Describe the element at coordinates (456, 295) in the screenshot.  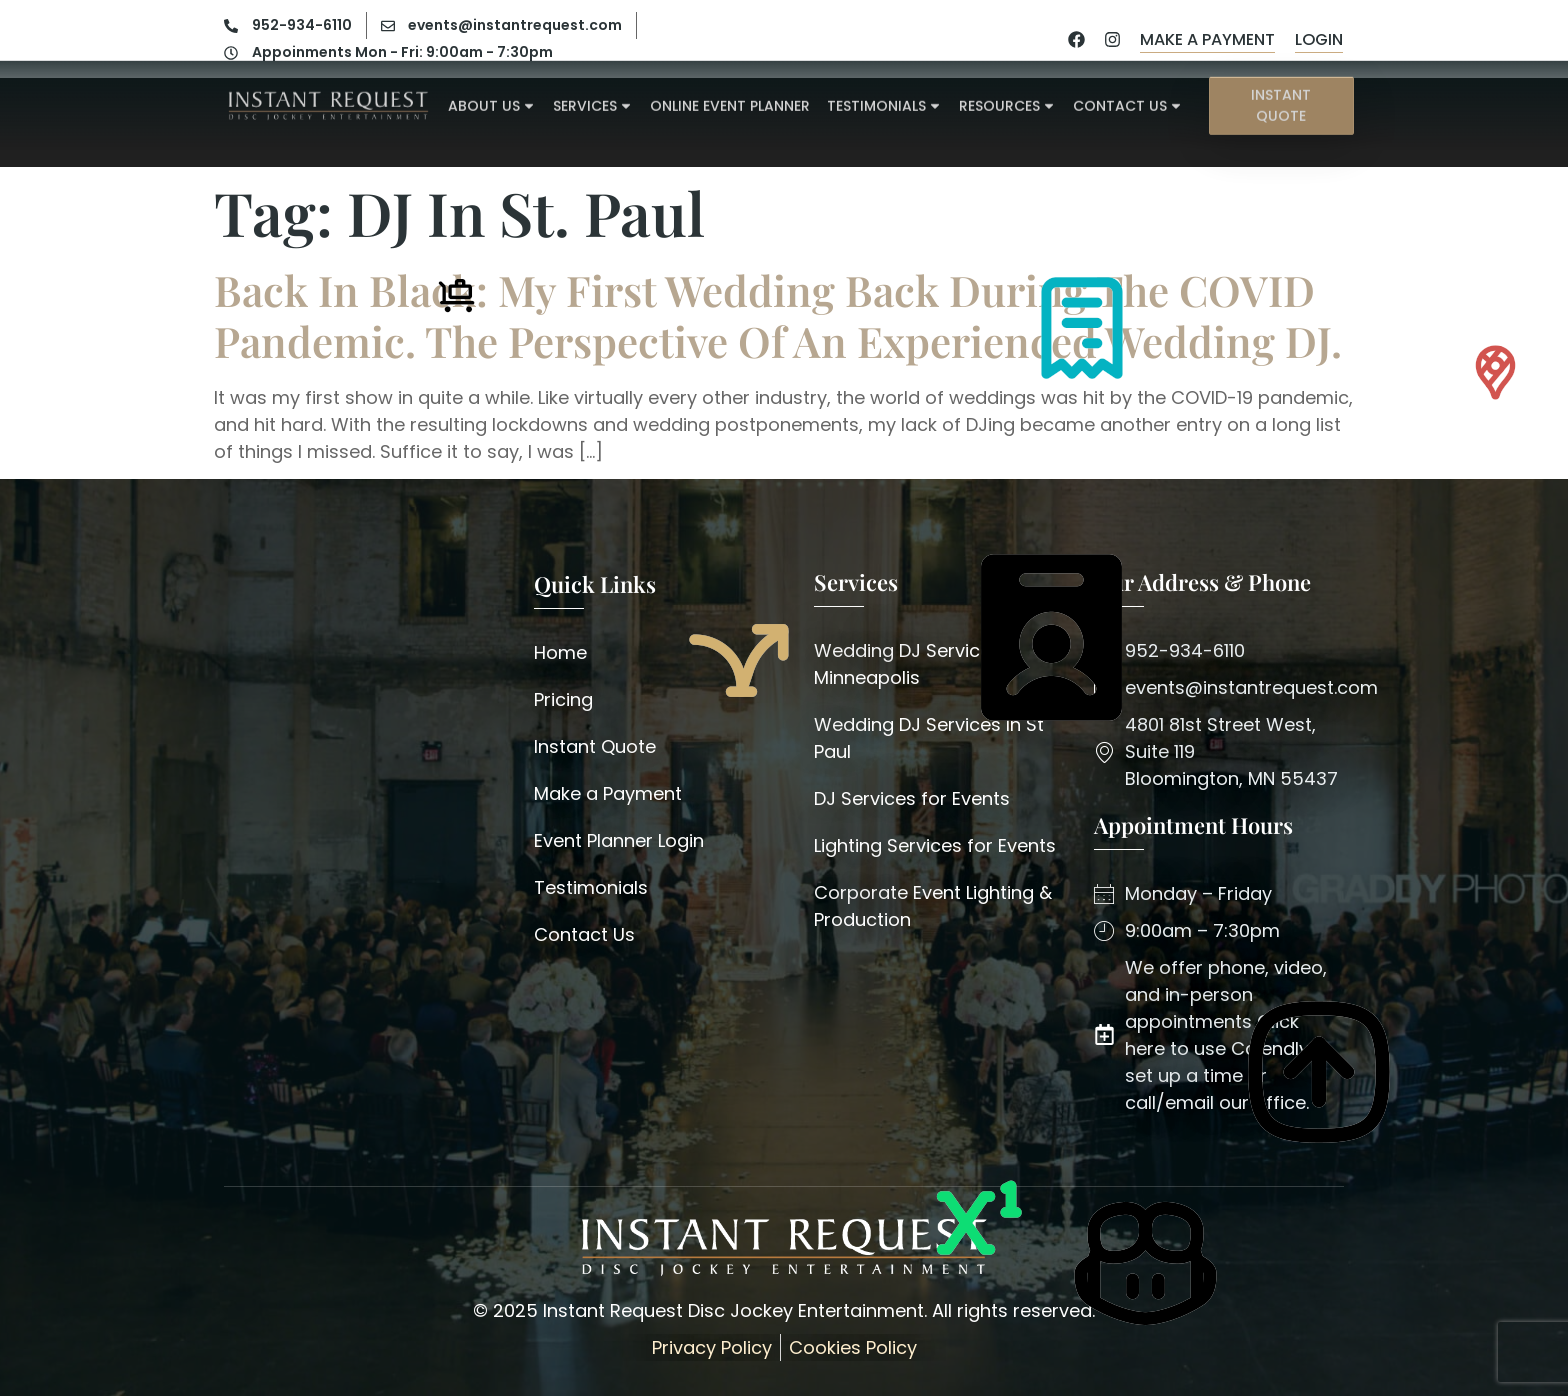
I see `access luggage or baggage services` at that location.